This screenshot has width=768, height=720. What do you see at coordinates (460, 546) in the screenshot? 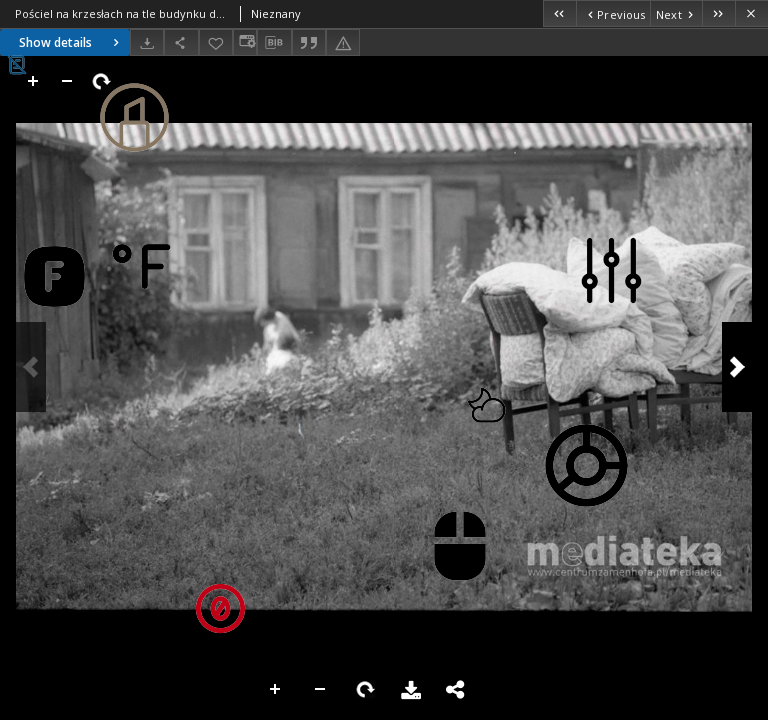
I see `indicates mouse input device settings` at bounding box center [460, 546].